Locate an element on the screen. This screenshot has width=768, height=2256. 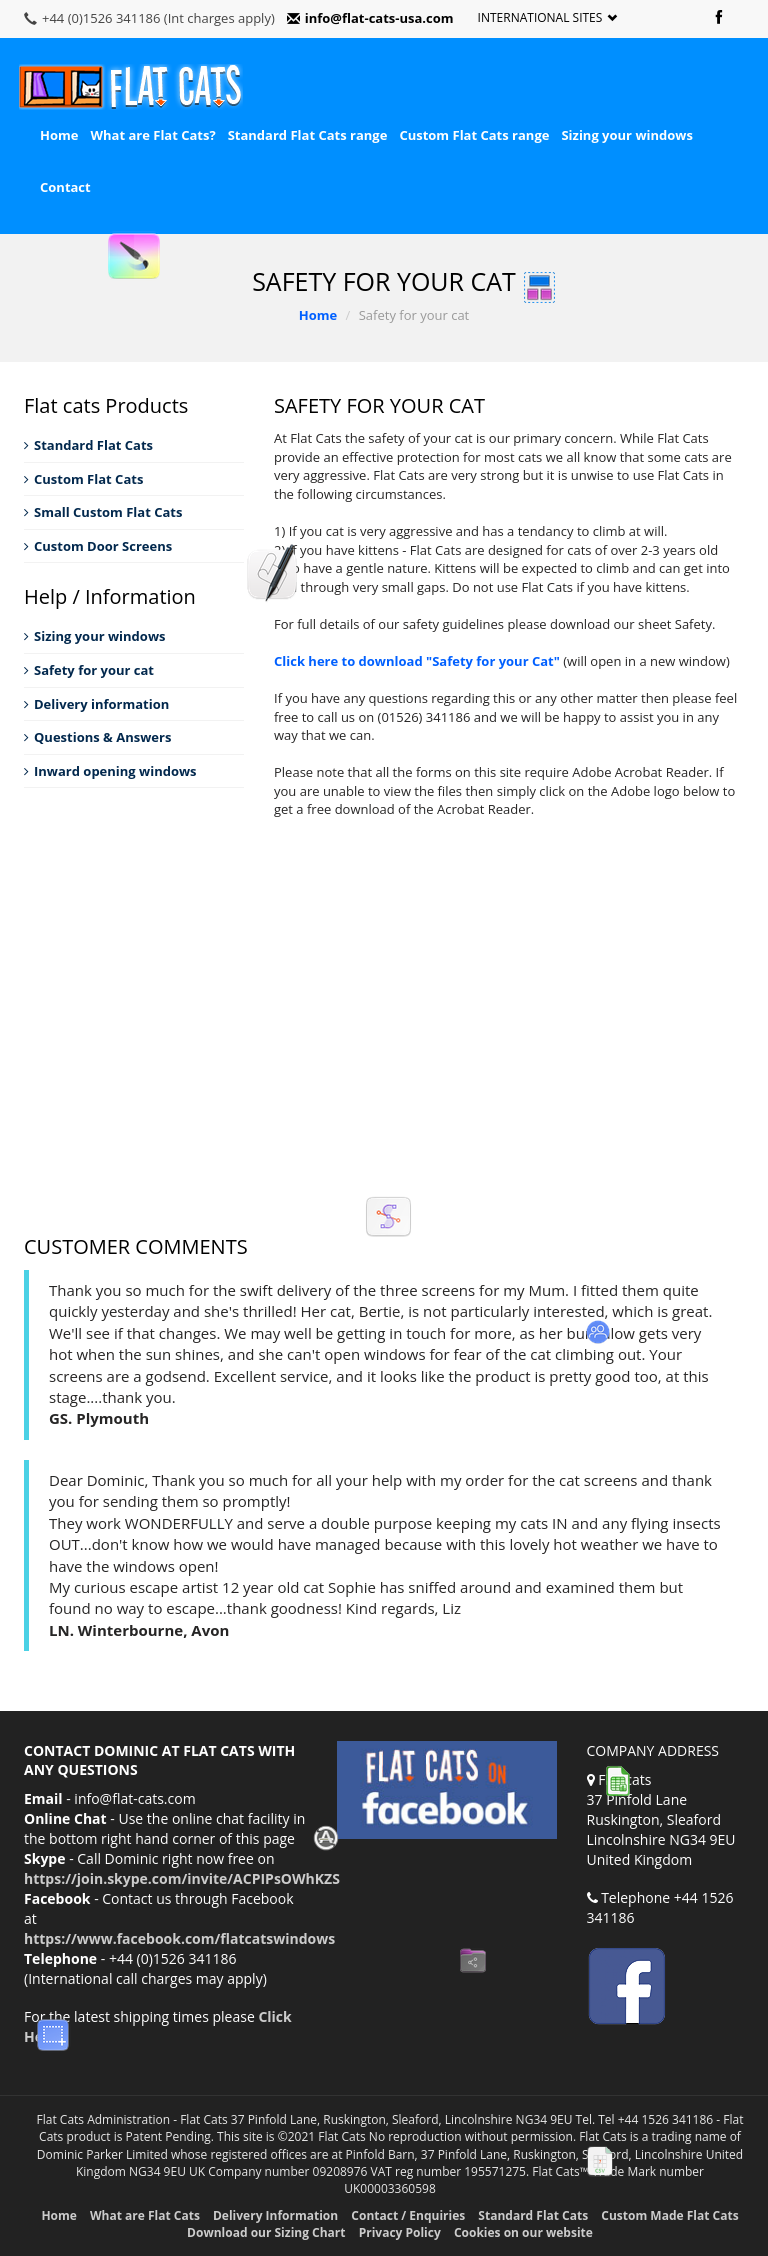
select all items in the current view is located at coordinates (539, 287).